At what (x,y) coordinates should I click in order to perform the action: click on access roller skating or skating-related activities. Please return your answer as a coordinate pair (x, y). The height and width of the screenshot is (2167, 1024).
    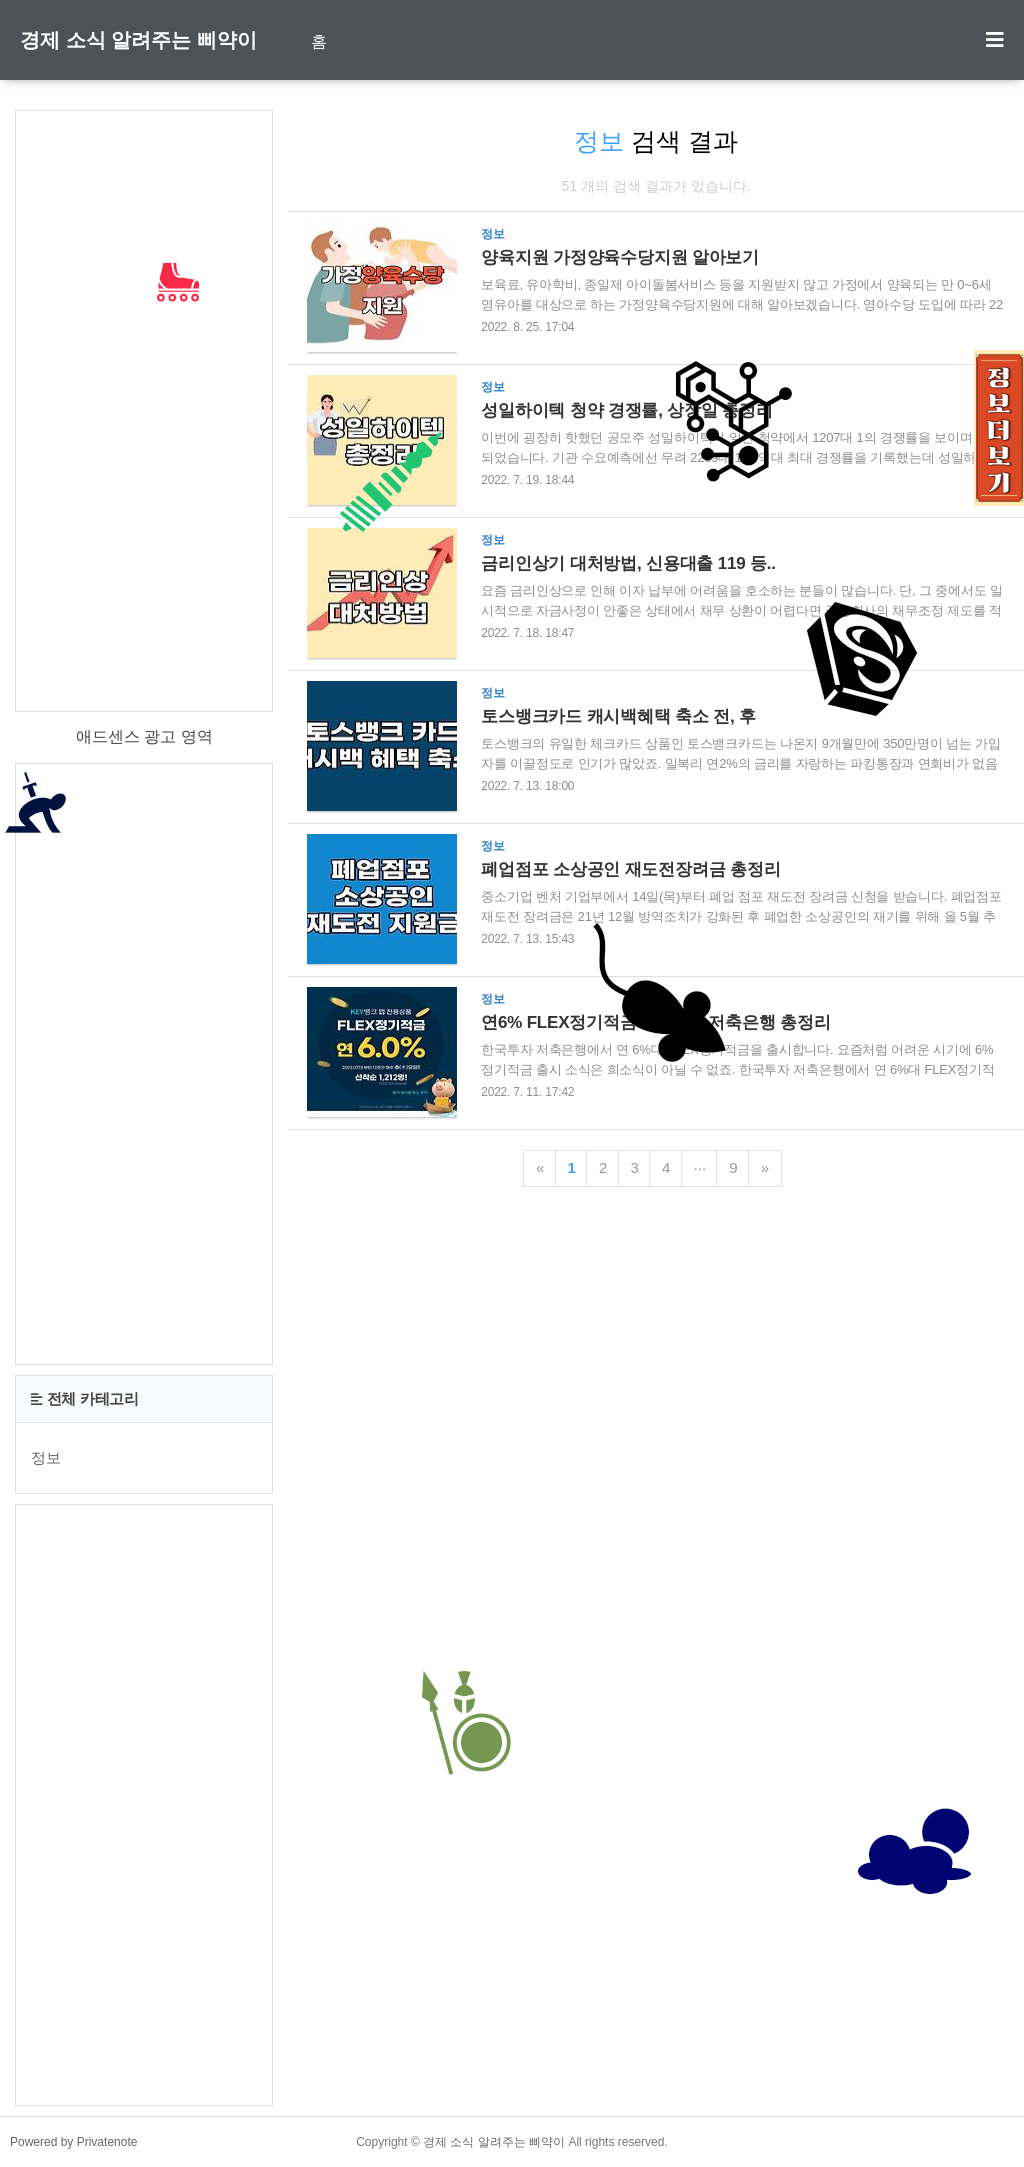
    Looking at the image, I should click on (178, 279).